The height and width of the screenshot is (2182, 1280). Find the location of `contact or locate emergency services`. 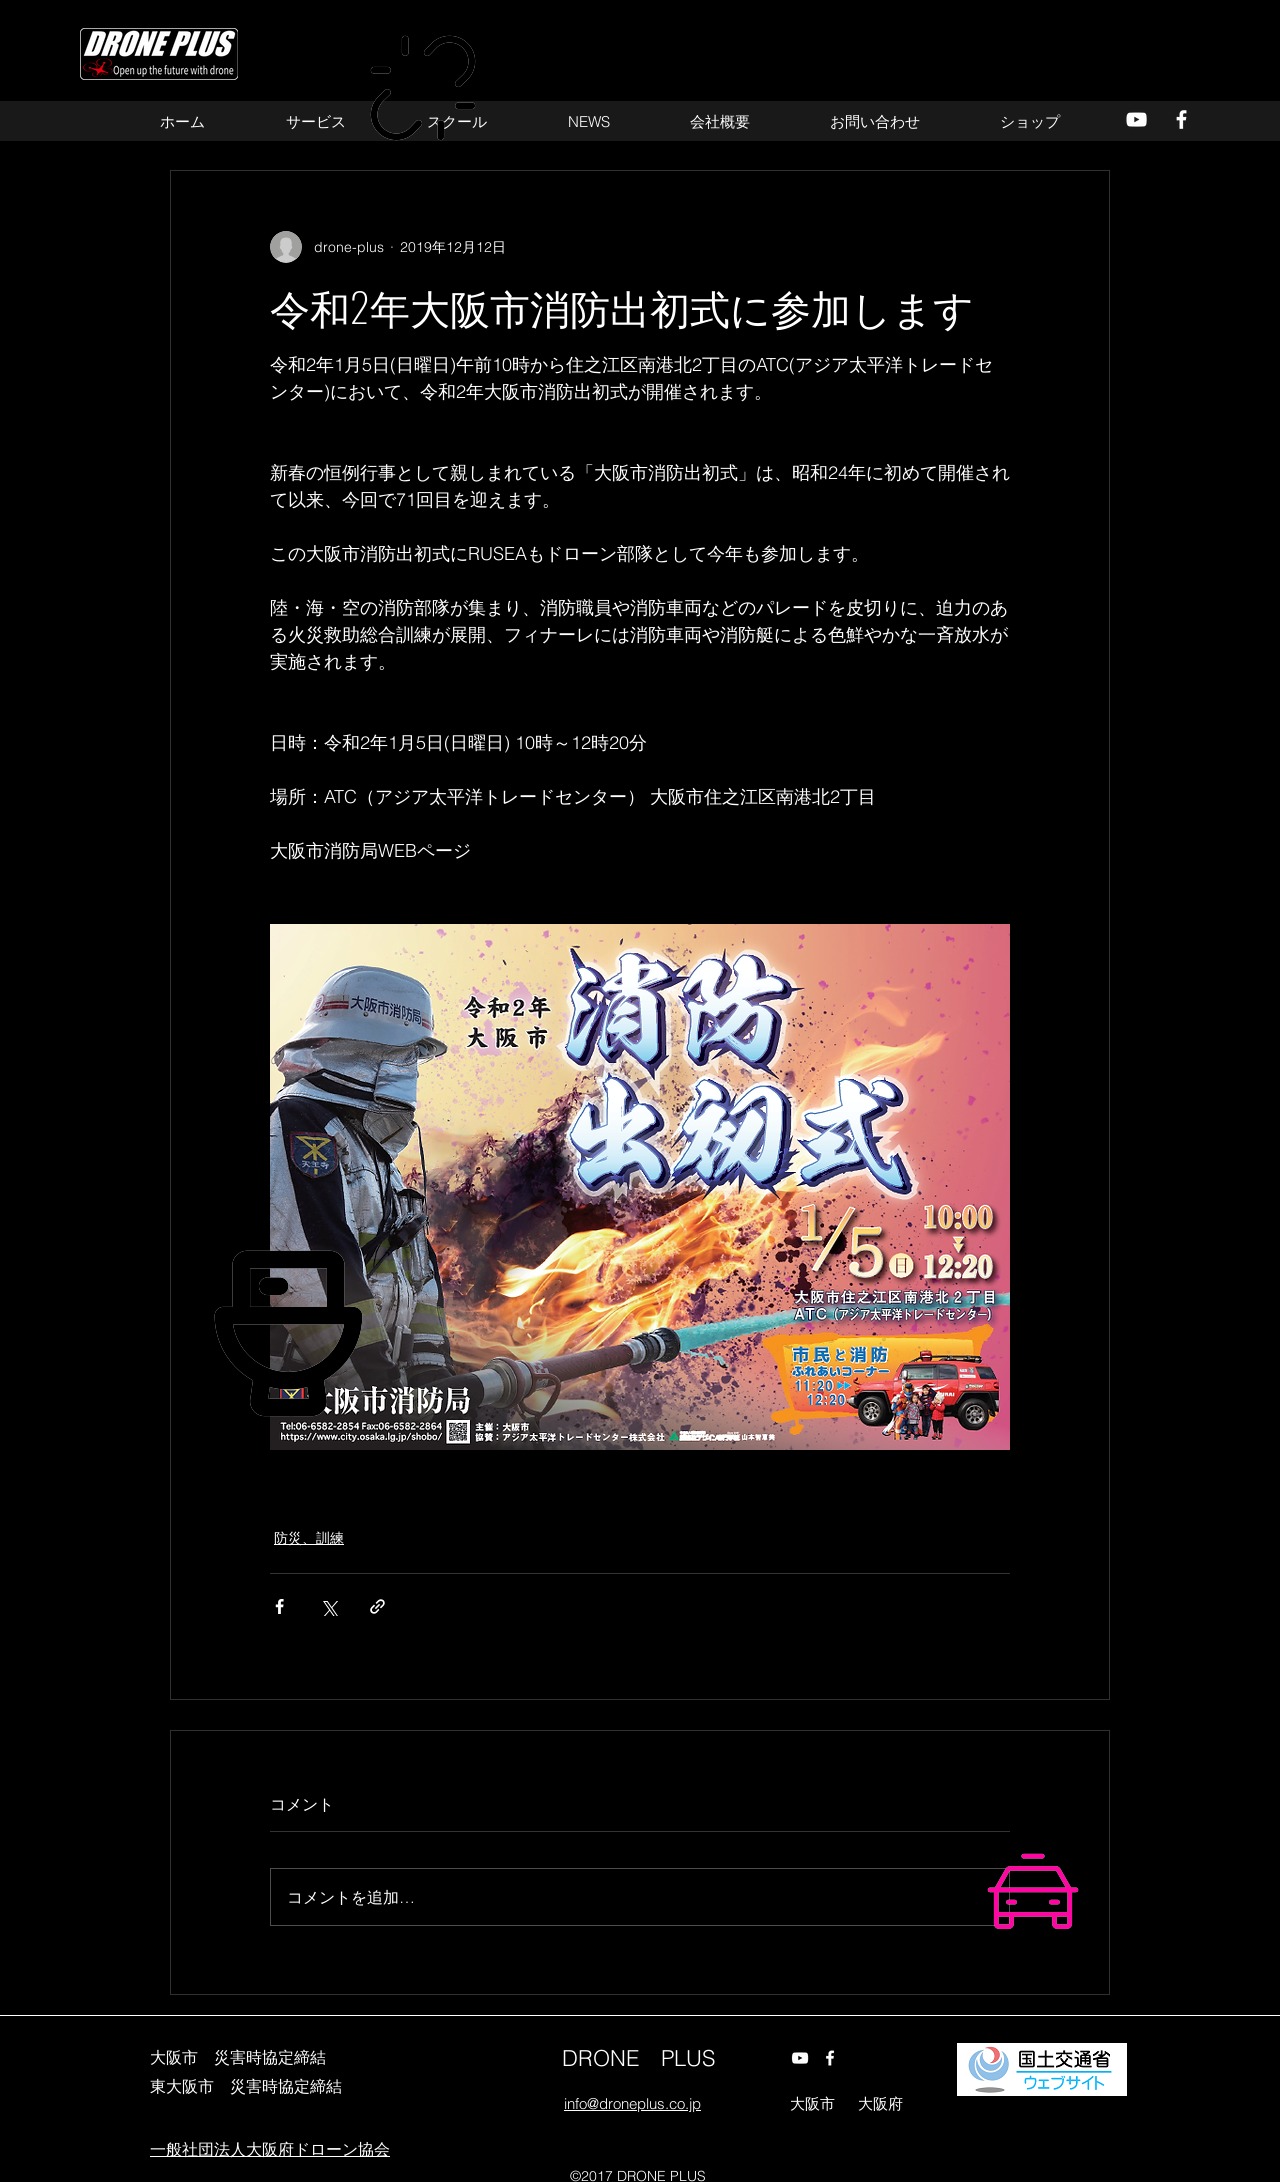

contact or locate emergency services is located at coordinates (1033, 1896).